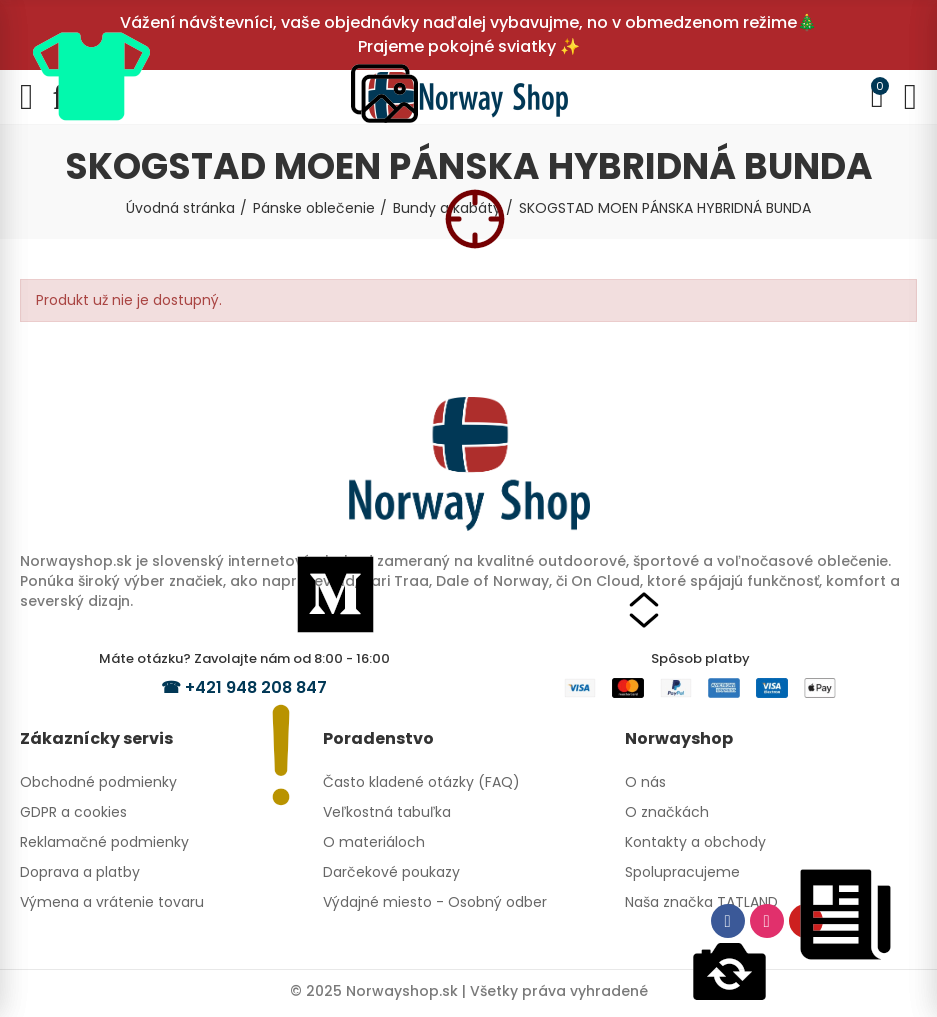 This screenshot has width=937, height=1017. Describe the element at coordinates (281, 755) in the screenshot. I see `indicates a warning or important notice` at that location.